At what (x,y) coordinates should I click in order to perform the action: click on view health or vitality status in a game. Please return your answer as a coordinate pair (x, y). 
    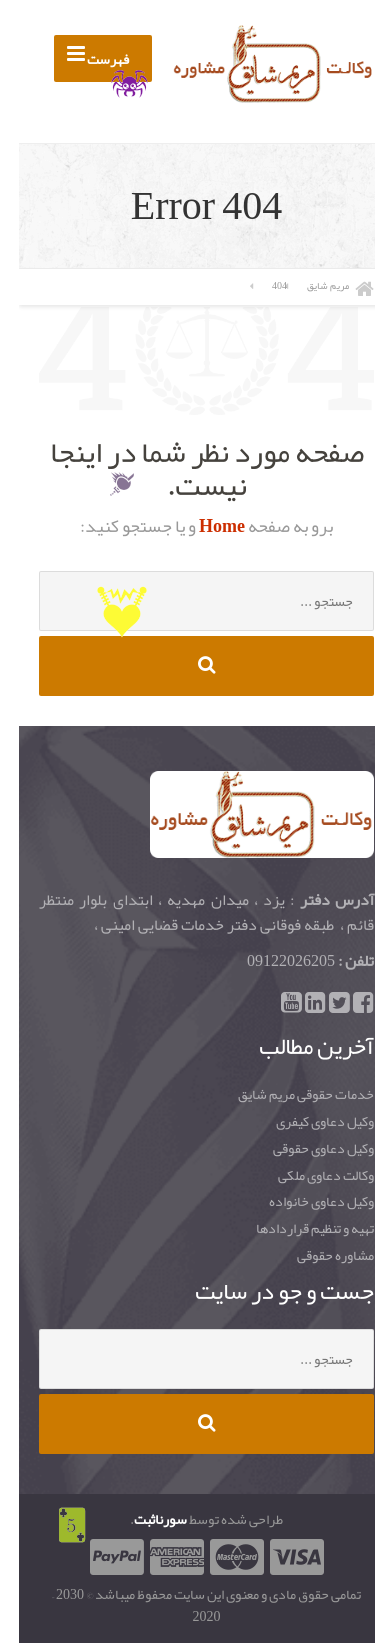
    Looking at the image, I should click on (122, 612).